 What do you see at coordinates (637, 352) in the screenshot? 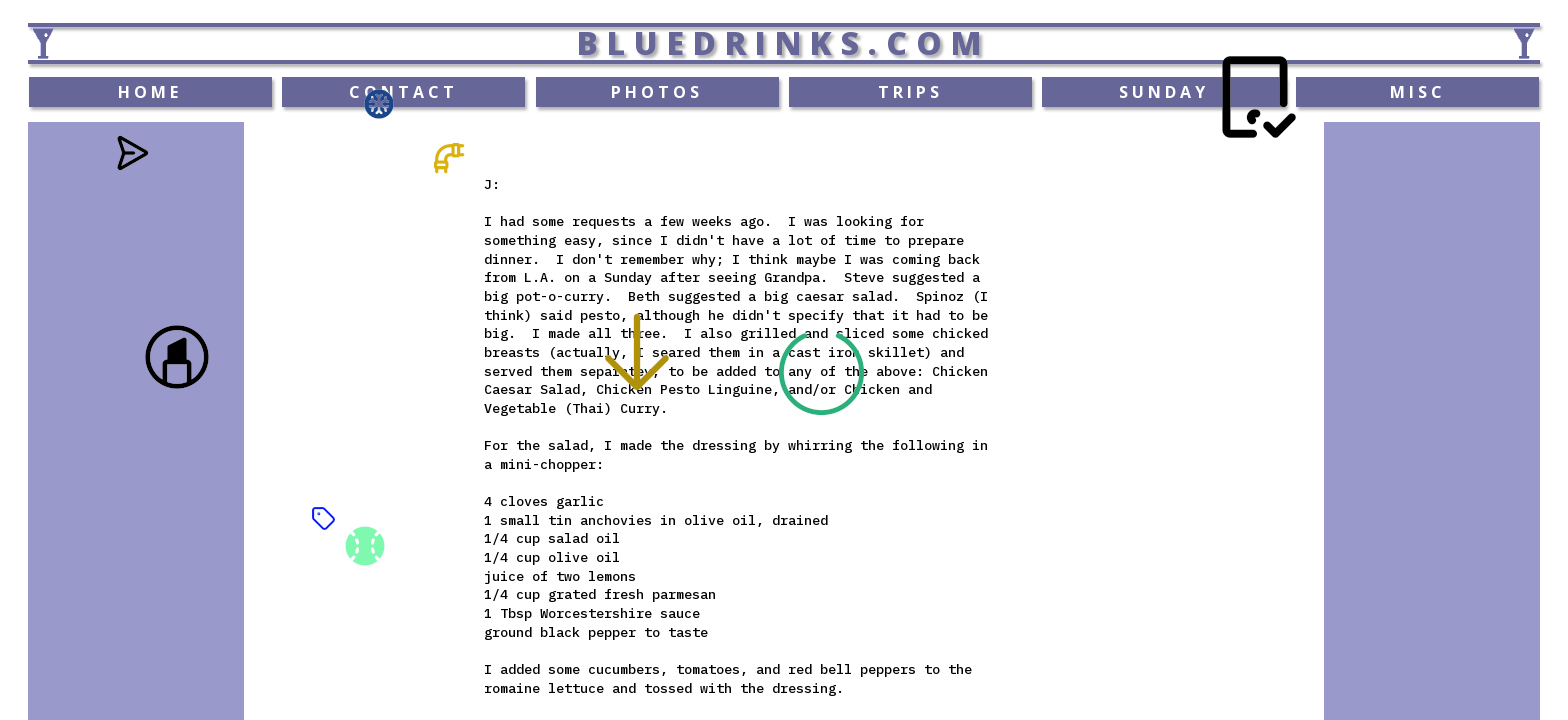
I see `scroll down or view more content` at bounding box center [637, 352].